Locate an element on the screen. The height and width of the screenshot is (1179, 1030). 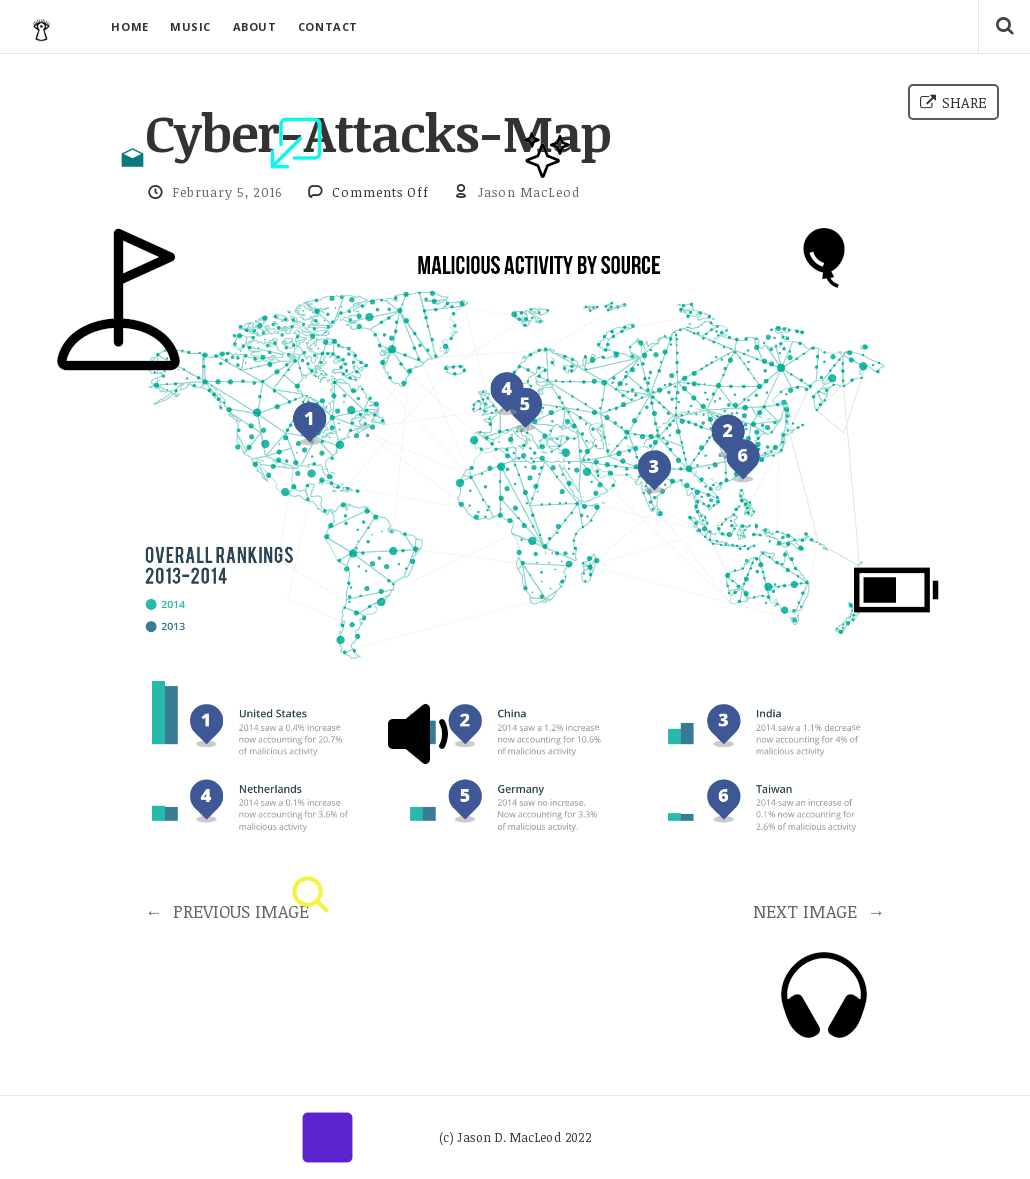
indicates AI-generated or enhanced content is located at coordinates (547, 155).